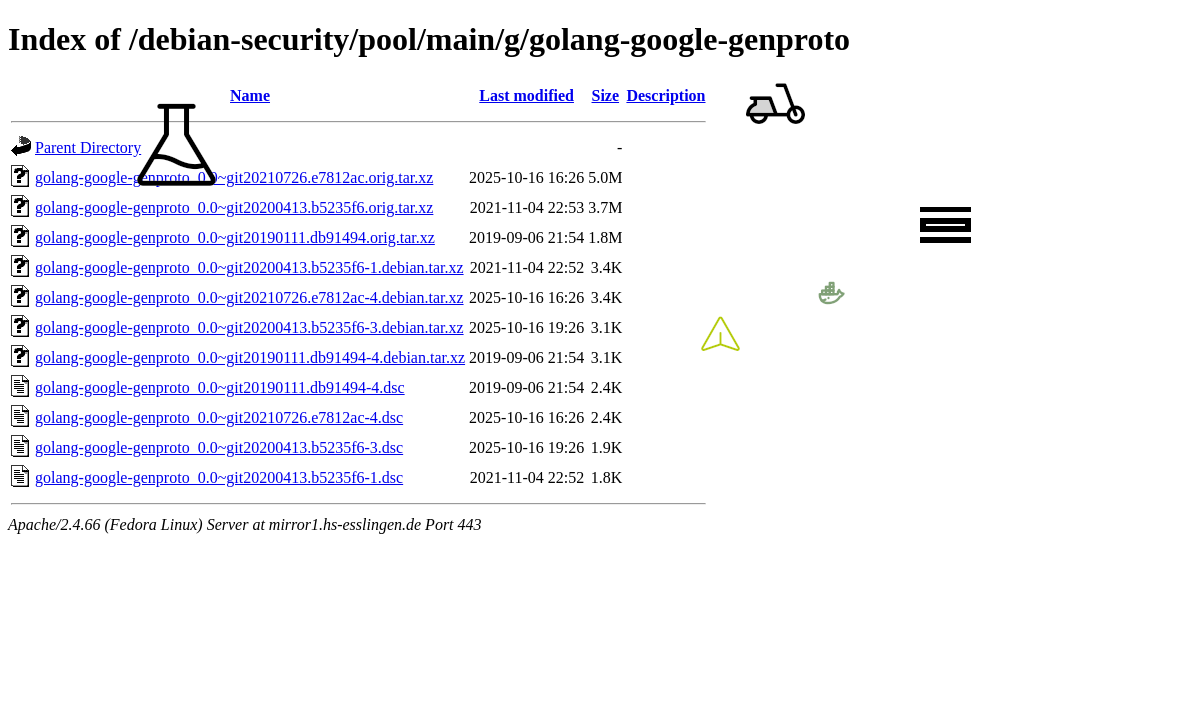  What do you see at coordinates (775, 105) in the screenshot?
I see `select moped or scooter delivery option` at bounding box center [775, 105].